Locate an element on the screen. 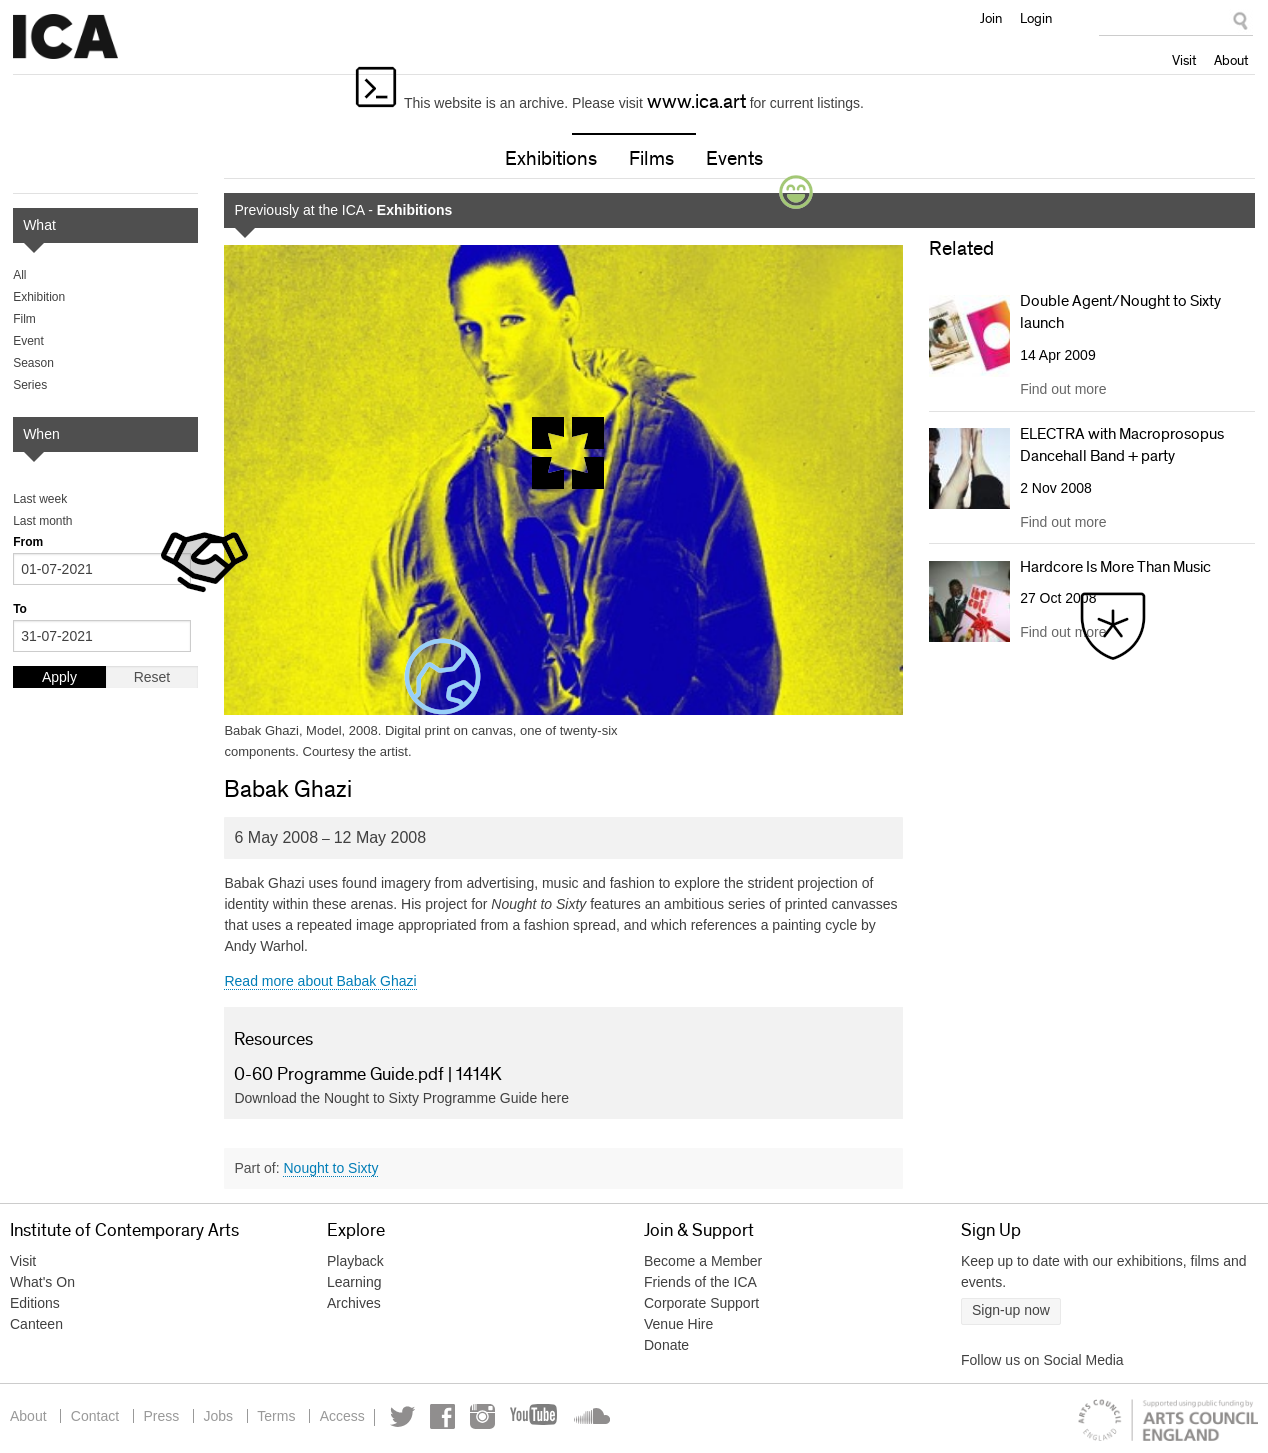 The width and height of the screenshot is (1268, 1453). open the integrated terminal is located at coordinates (376, 87).